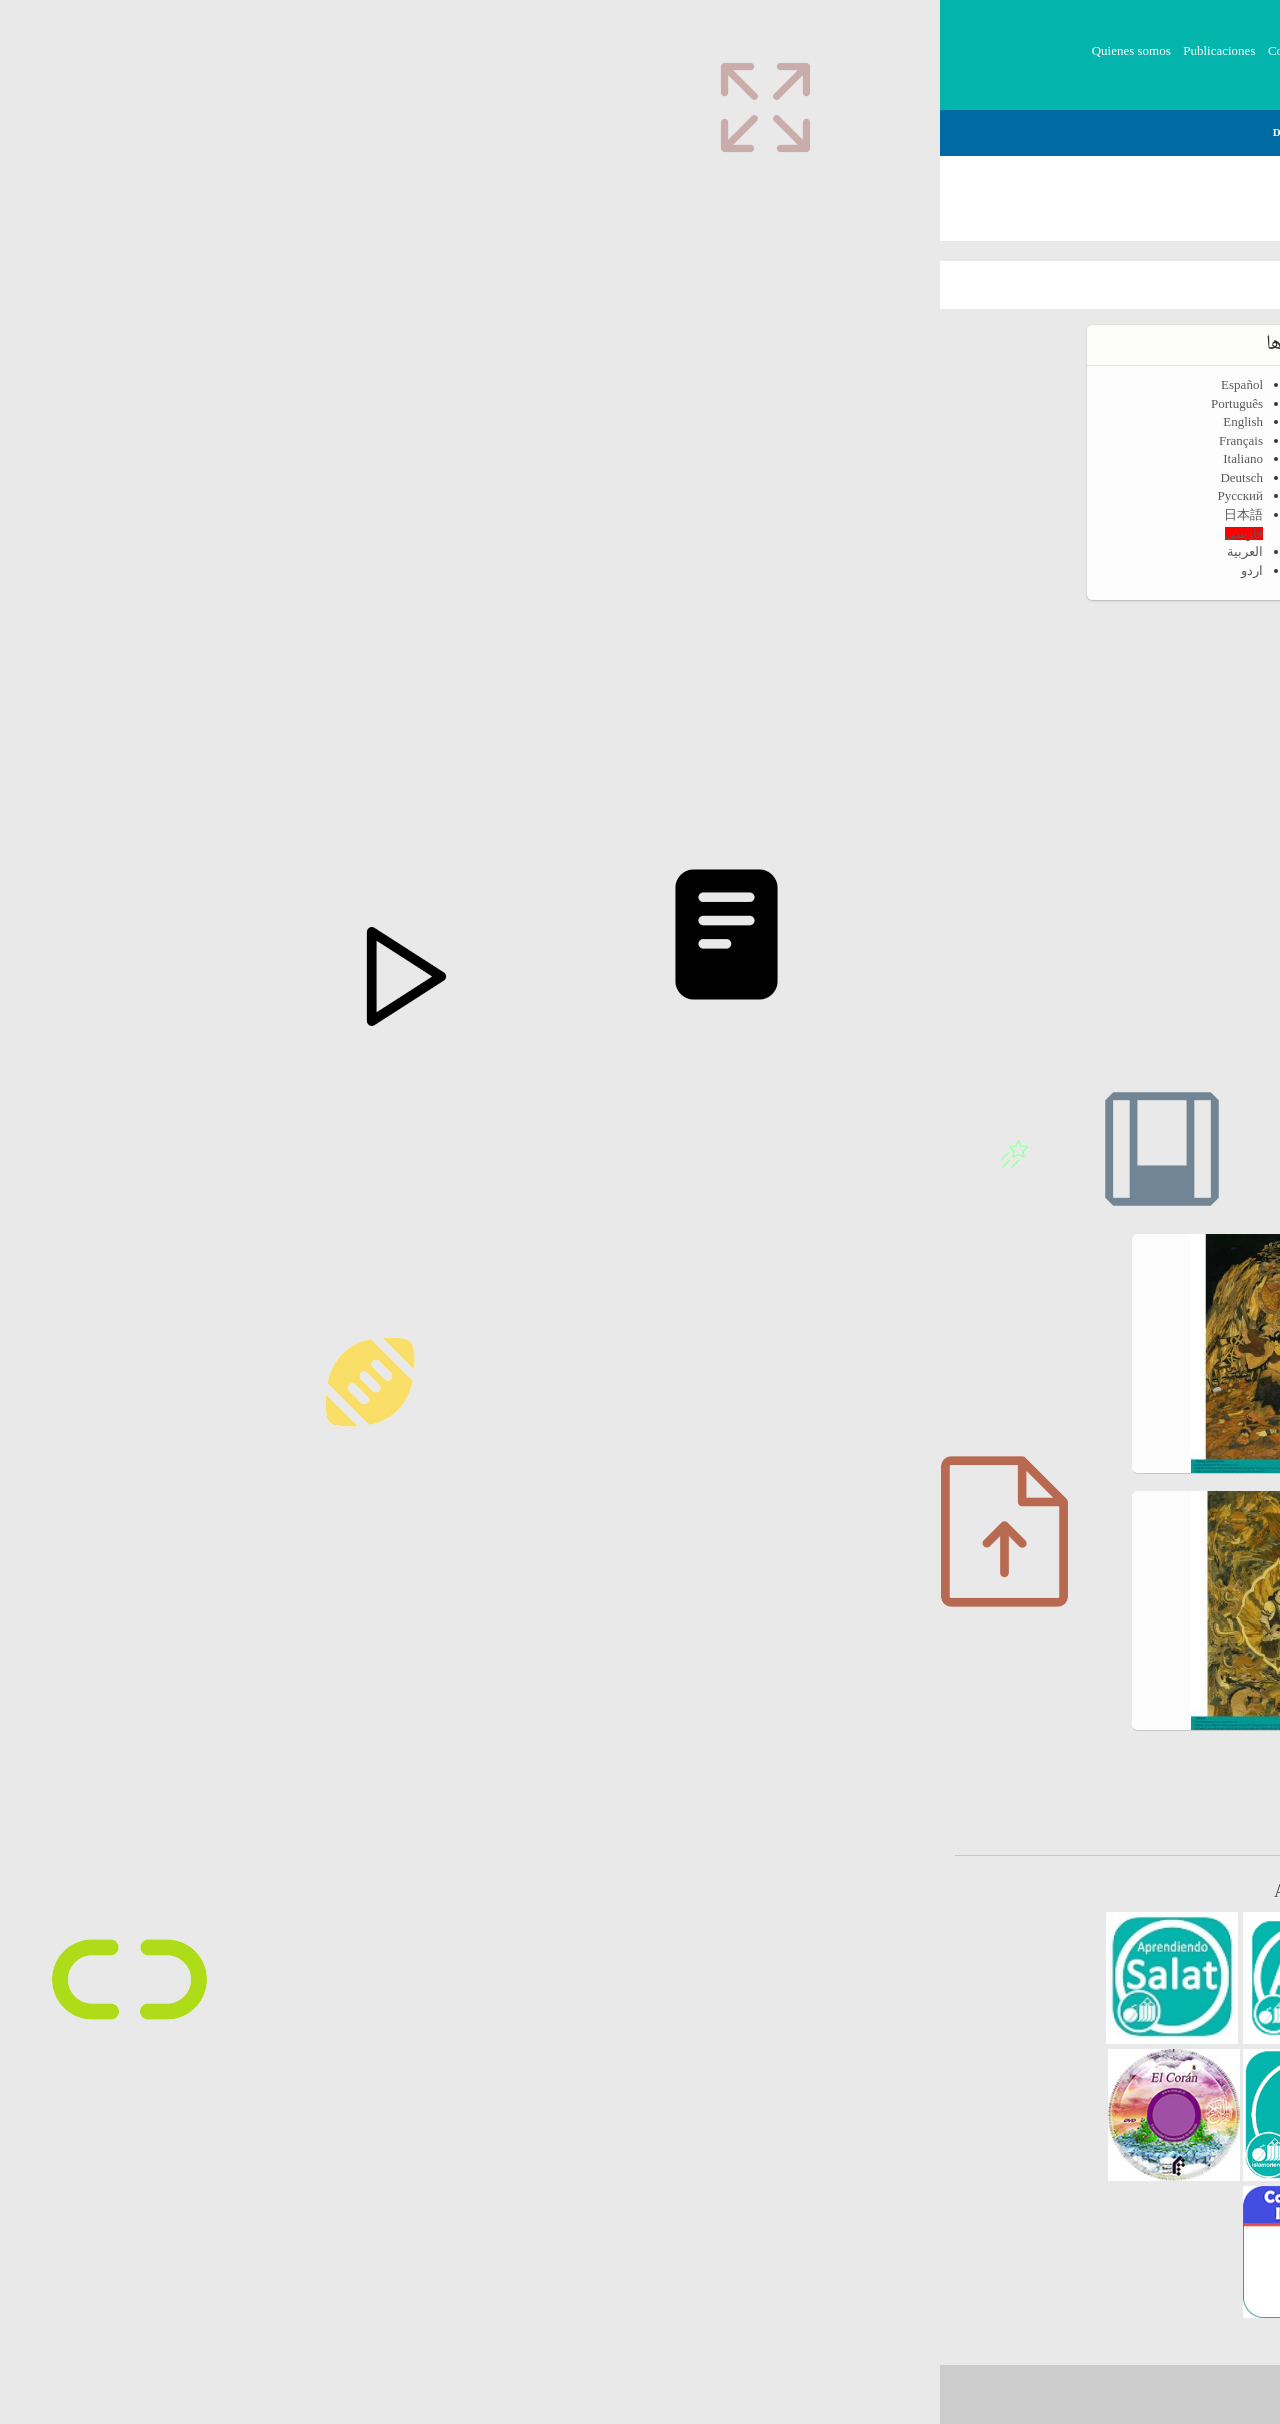 The image size is (1280, 2424). Describe the element at coordinates (1004, 1531) in the screenshot. I see `upload a file` at that location.